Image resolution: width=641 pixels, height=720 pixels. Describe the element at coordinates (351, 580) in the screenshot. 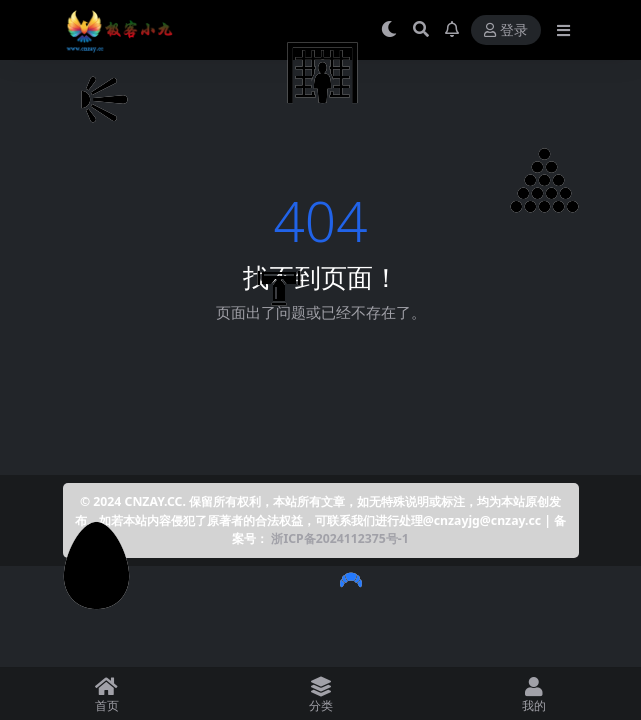

I see `browse bakery or pastry items` at that location.